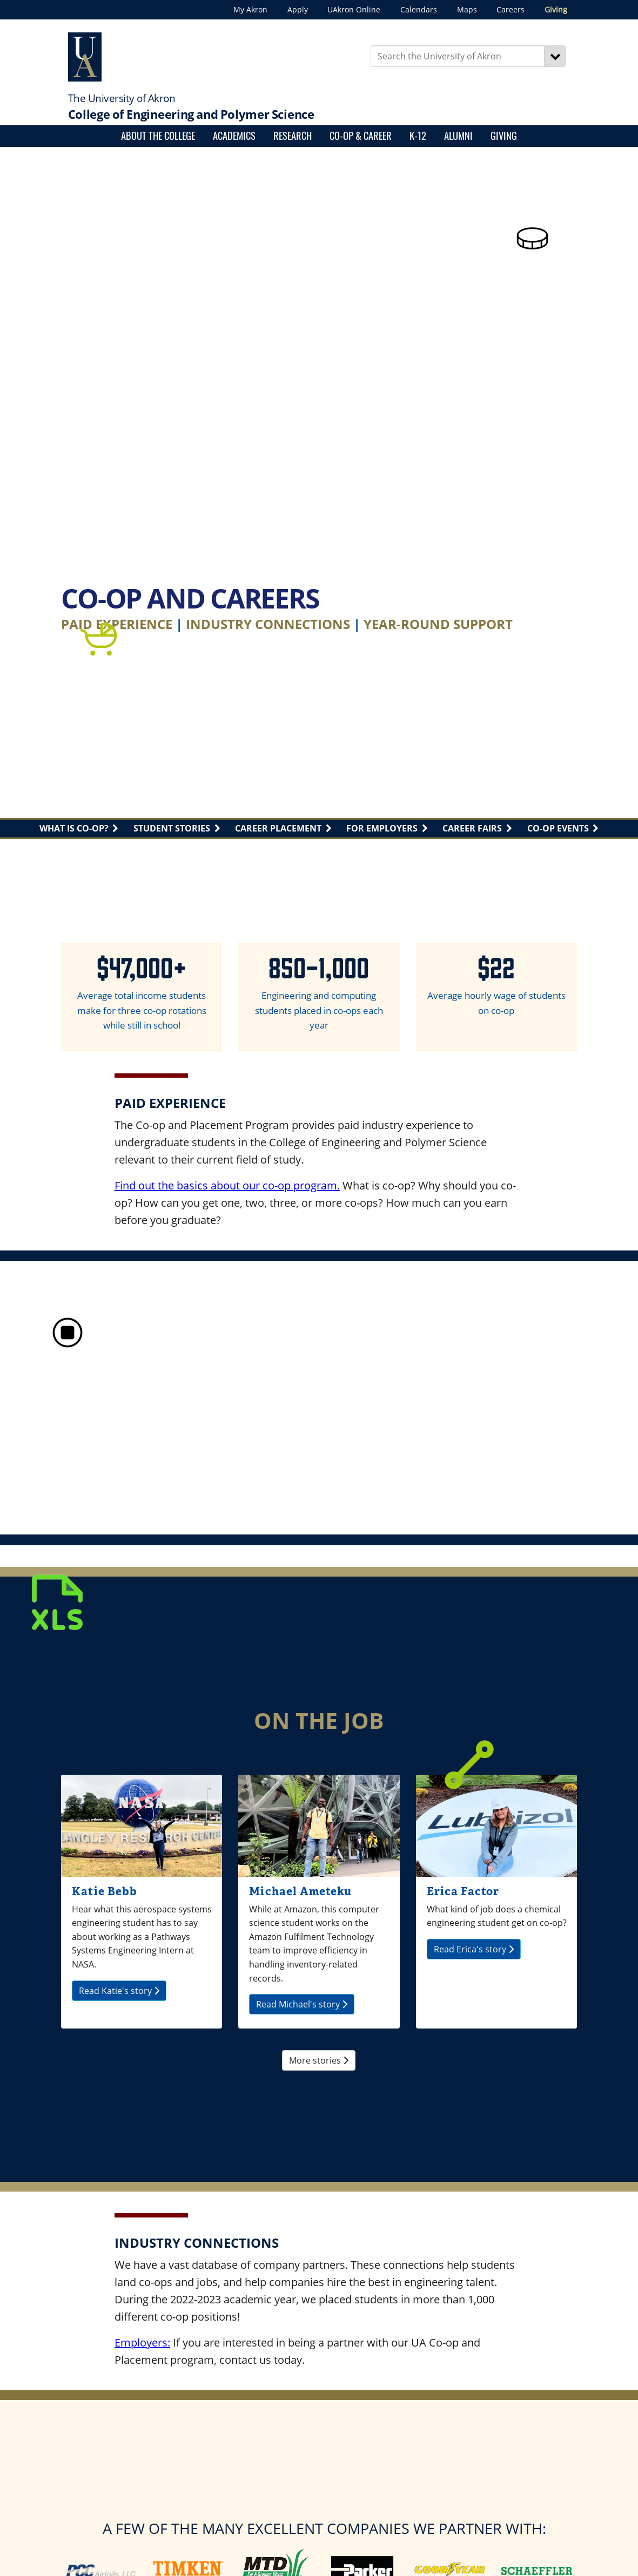 This screenshot has width=638, height=2576. I want to click on draw a line between two points, so click(469, 1764).